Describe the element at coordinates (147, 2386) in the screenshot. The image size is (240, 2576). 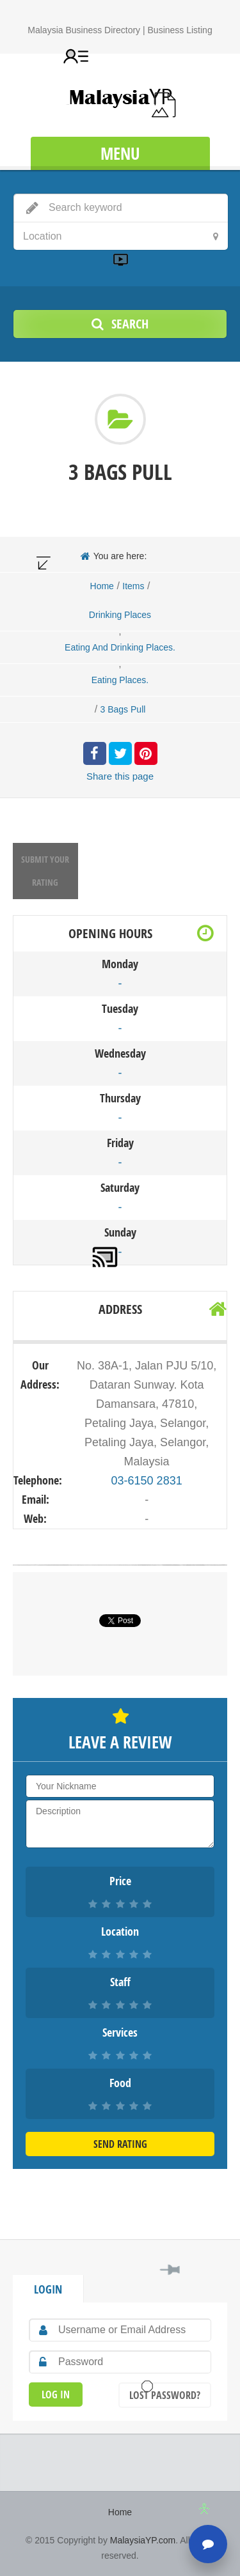
I see `indicates a stop or warning state` at that location.